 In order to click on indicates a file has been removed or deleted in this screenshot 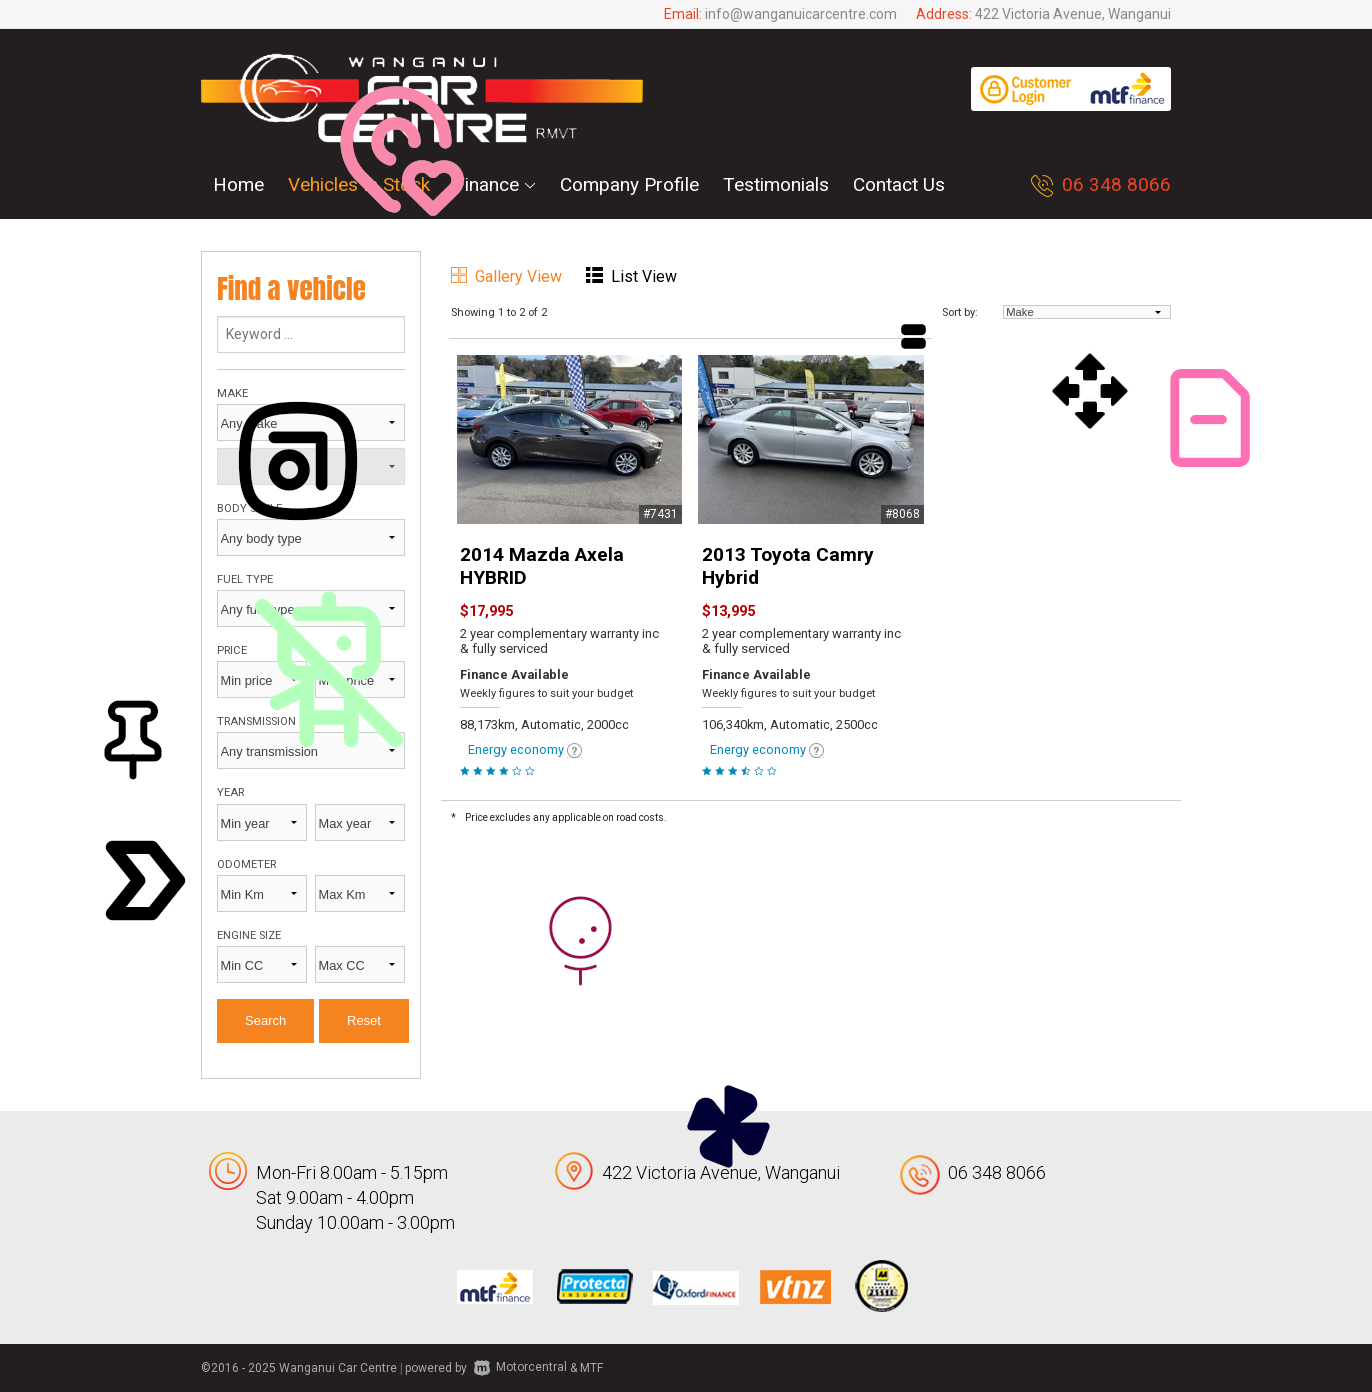, I will do `click(1207, 418)`.